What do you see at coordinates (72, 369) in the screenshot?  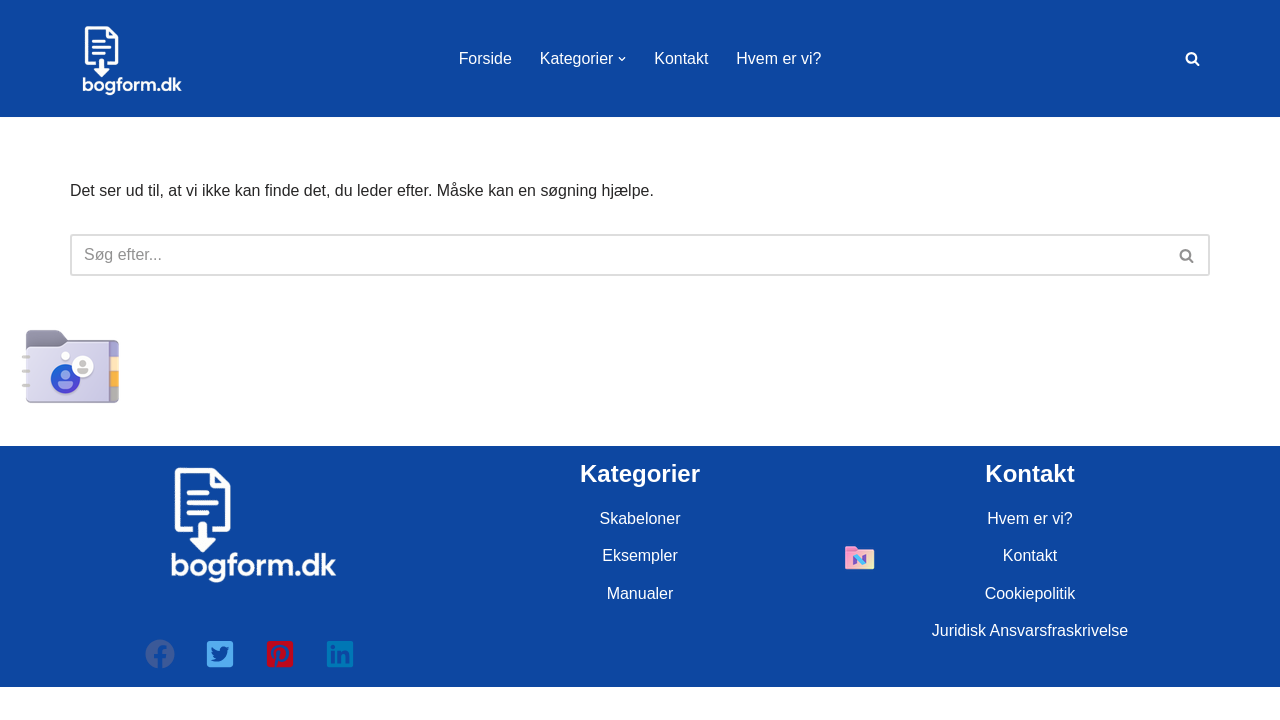 I see `open microsoft contacts folder` at bounding box center [72, 369].